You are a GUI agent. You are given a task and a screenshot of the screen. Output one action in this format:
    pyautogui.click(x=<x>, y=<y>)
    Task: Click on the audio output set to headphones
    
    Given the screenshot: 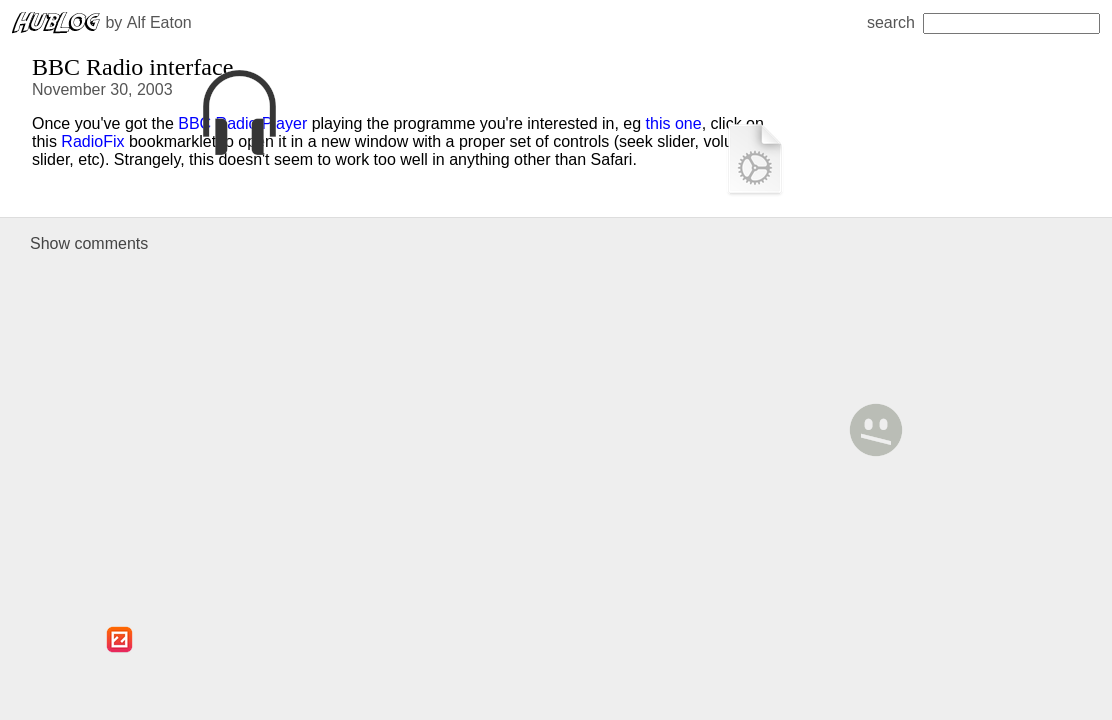 What is the action you would take?
    pyautogui.click(x=239, y=112)
    